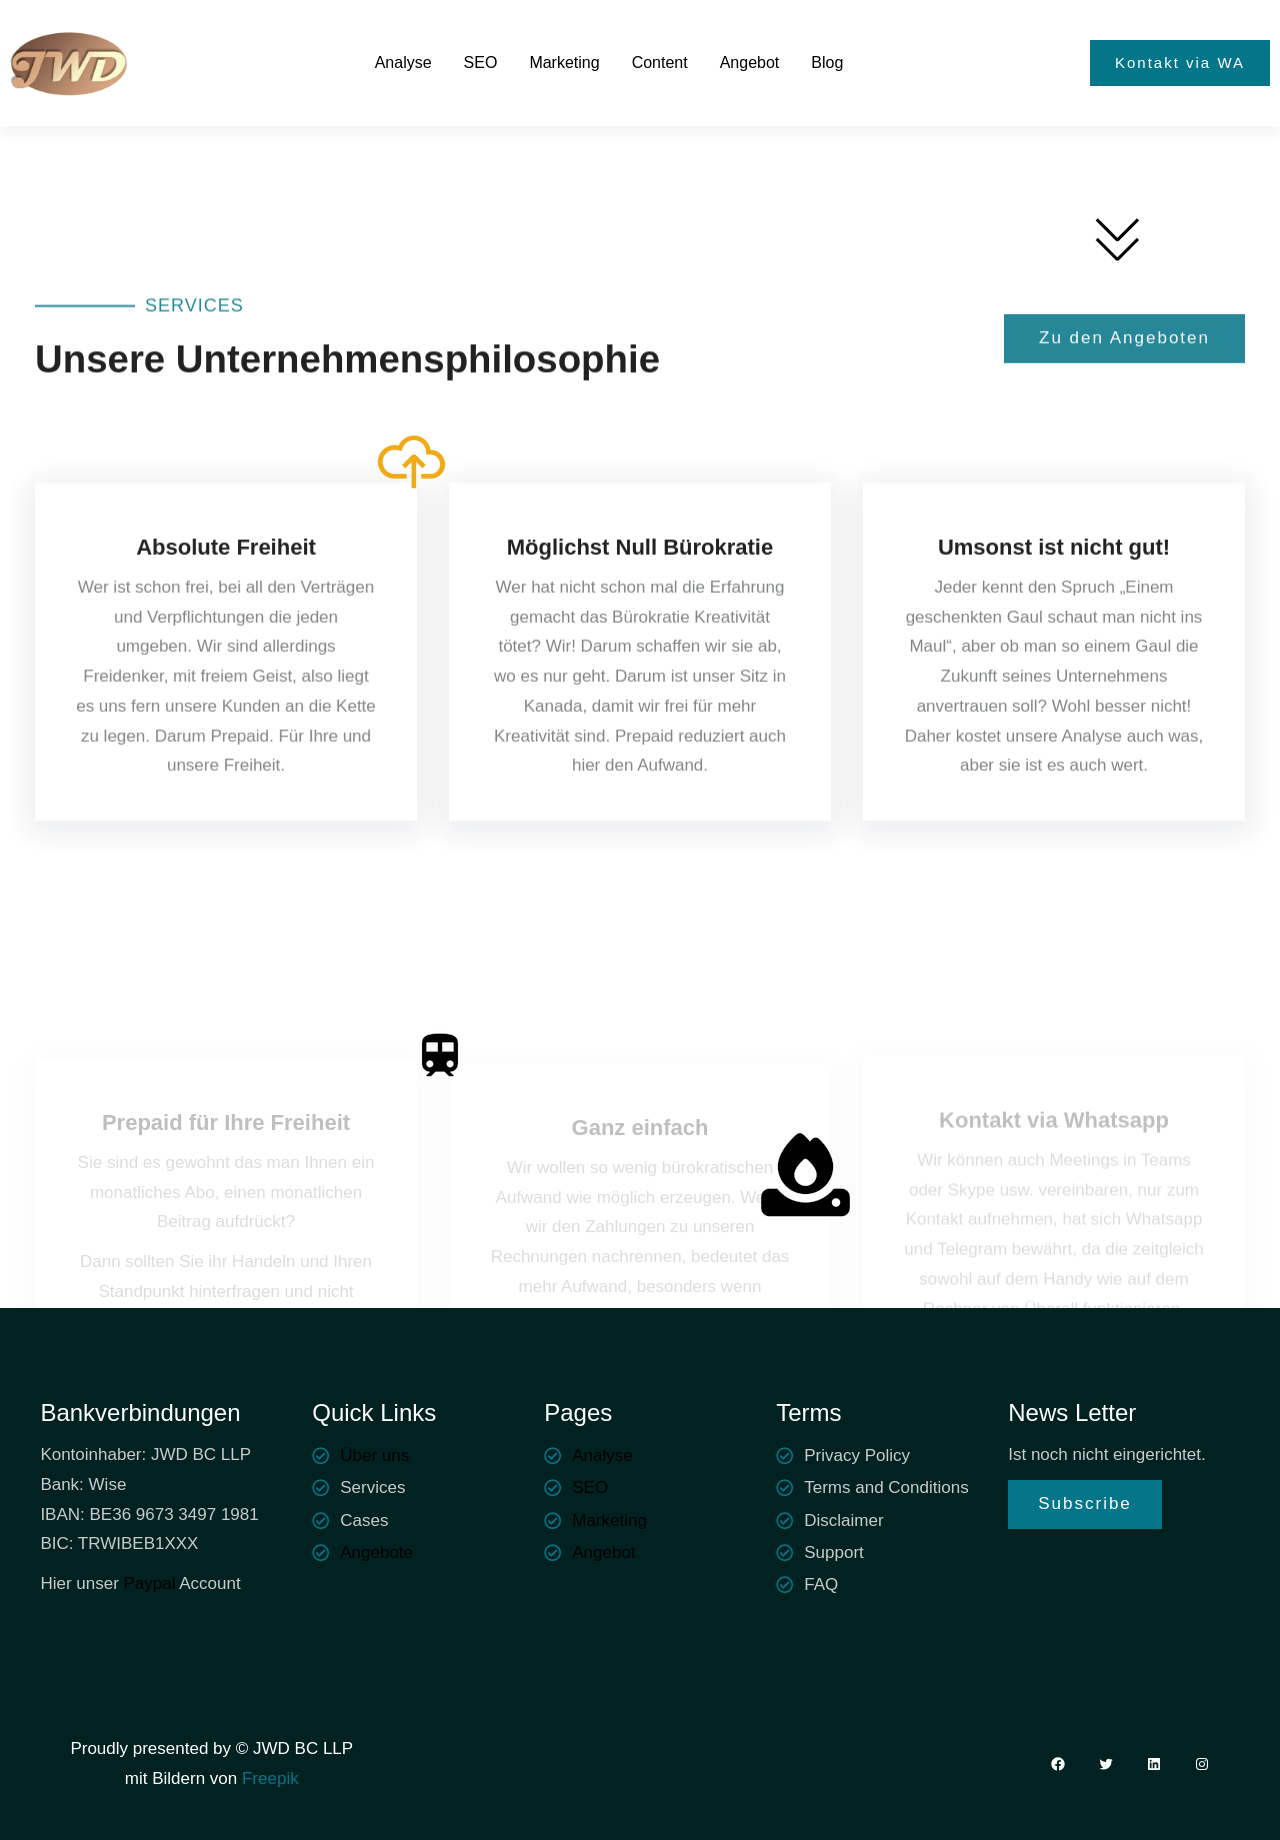  Describe the element at coordinates (805, 1177) in the screenshot. I see `access stove or cooking settings` at that location.